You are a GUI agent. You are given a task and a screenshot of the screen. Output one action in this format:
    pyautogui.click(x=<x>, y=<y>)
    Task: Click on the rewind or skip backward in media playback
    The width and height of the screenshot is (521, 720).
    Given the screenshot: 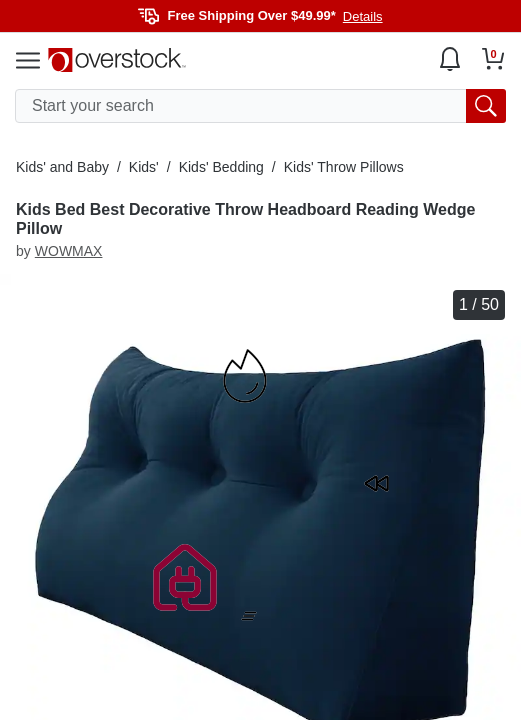 What is the action you would take?
    pyautogui.click(x=377, y=483)
    